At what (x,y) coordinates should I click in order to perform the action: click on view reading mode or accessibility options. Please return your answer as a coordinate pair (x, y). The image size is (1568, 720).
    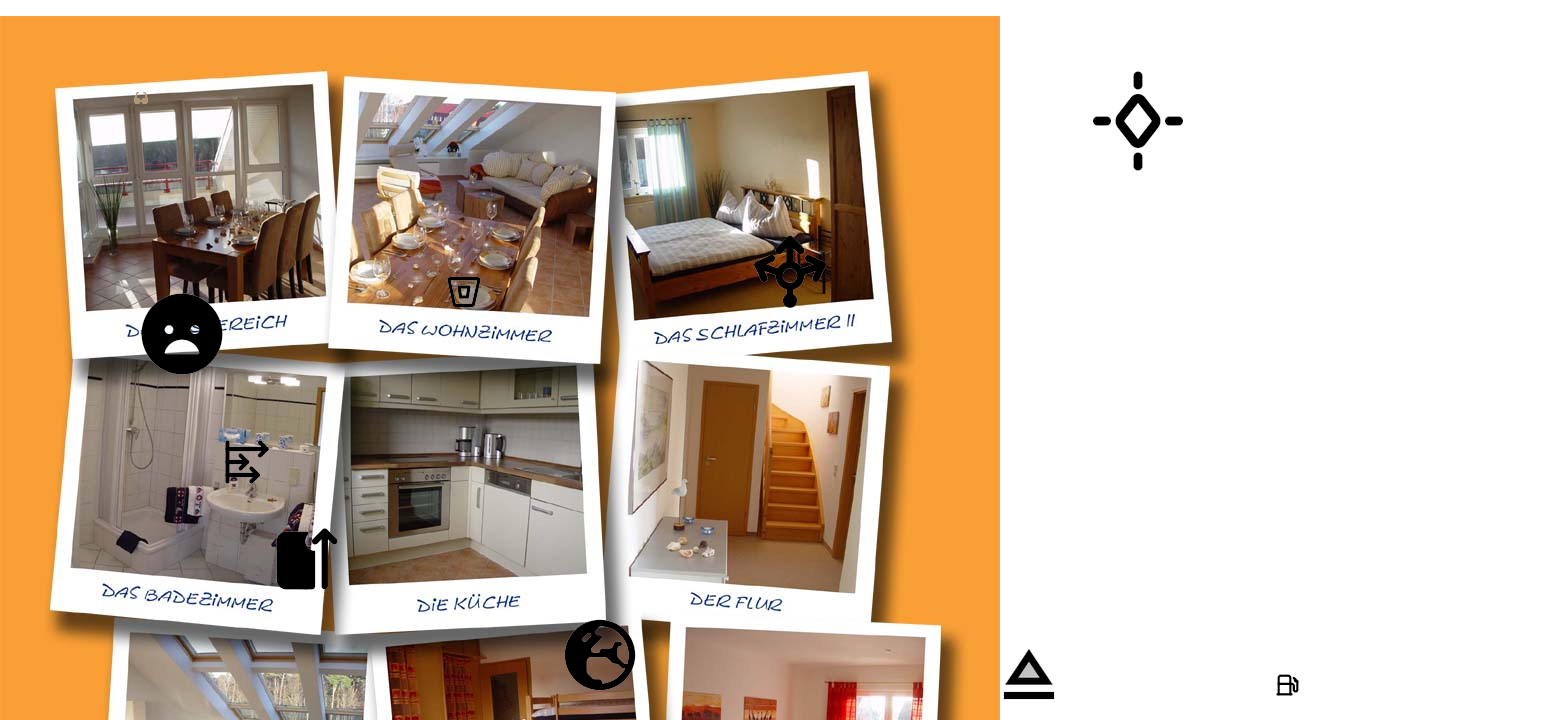
    Looking at the image, I should click on (141, 98).